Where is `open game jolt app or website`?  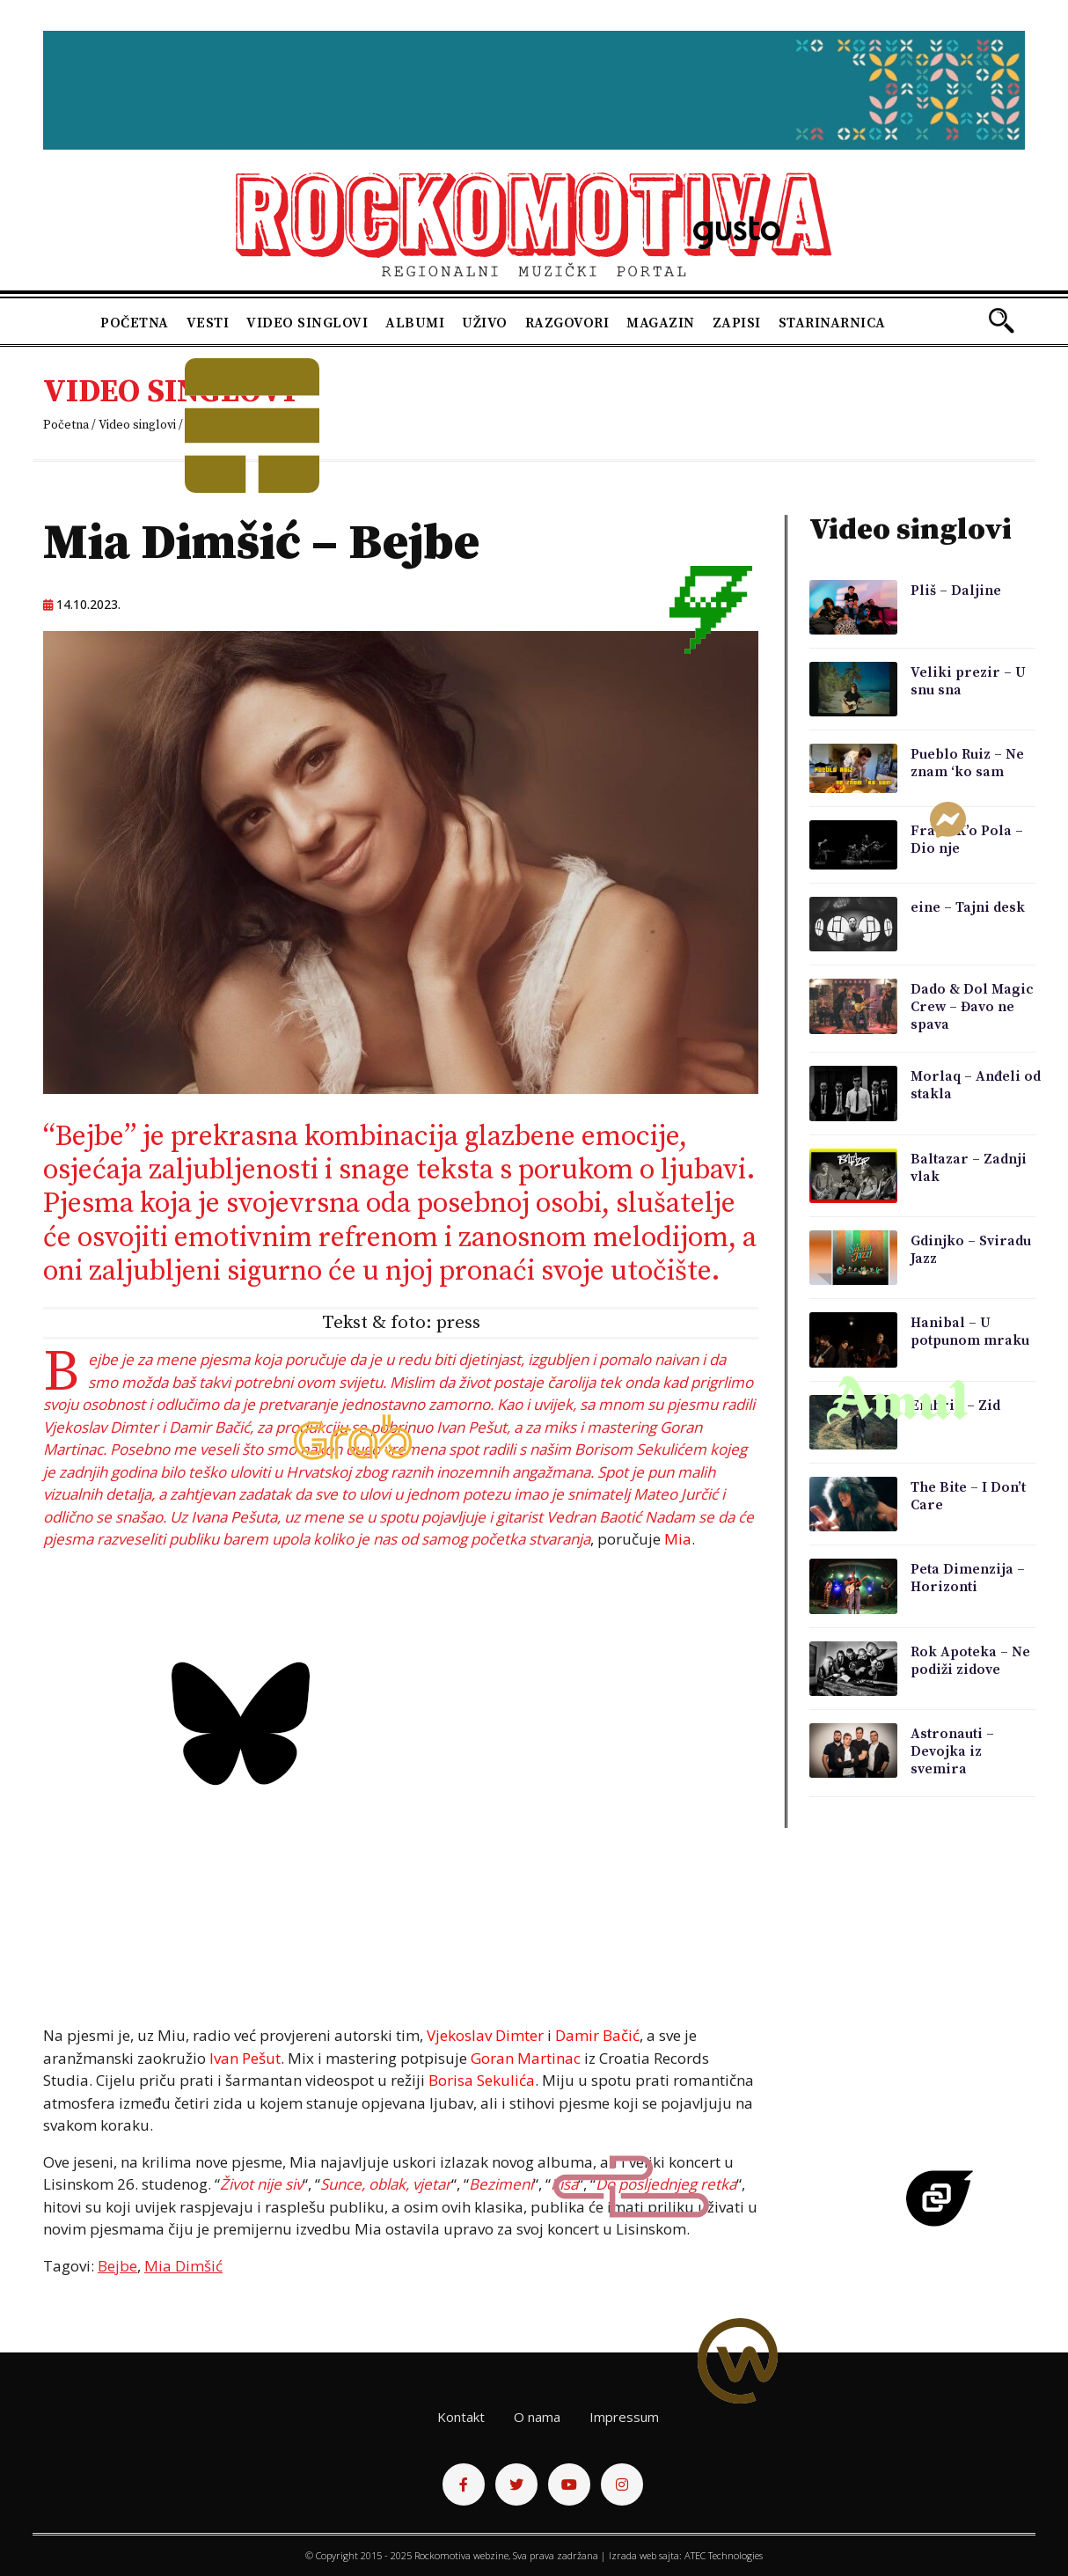 open game jolt app or website is located at coordinates (711, 610).